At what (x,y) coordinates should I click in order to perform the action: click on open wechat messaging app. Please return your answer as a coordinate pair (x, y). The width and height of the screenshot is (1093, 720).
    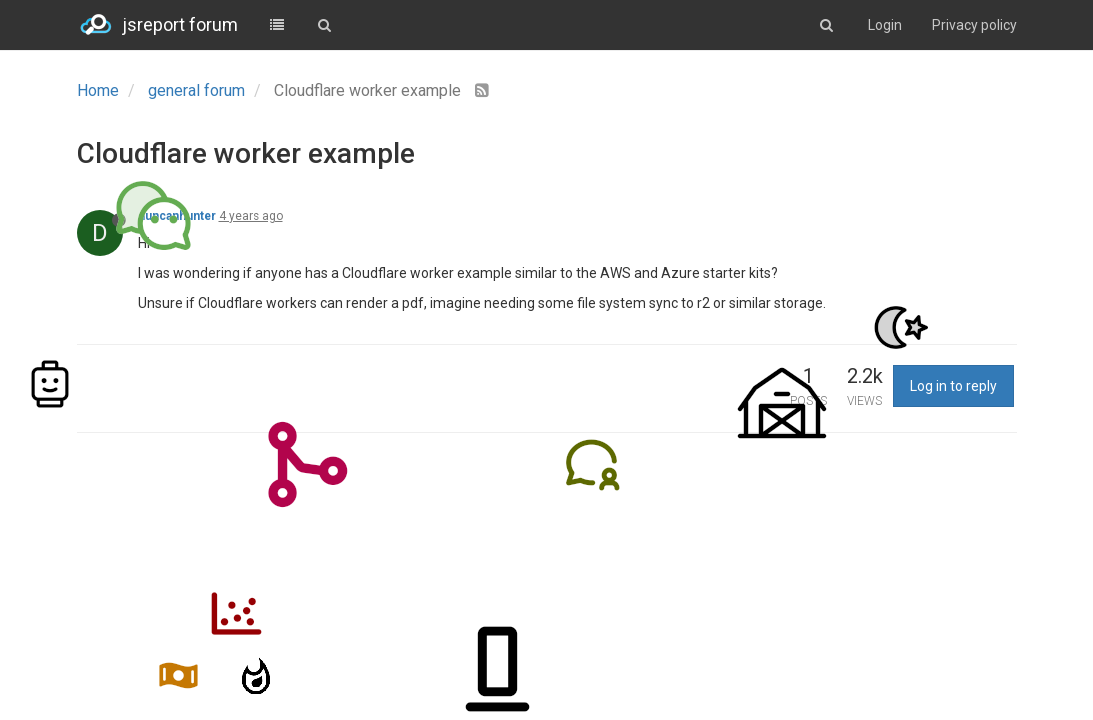
    Looking at the image, I should click on (153, 215).